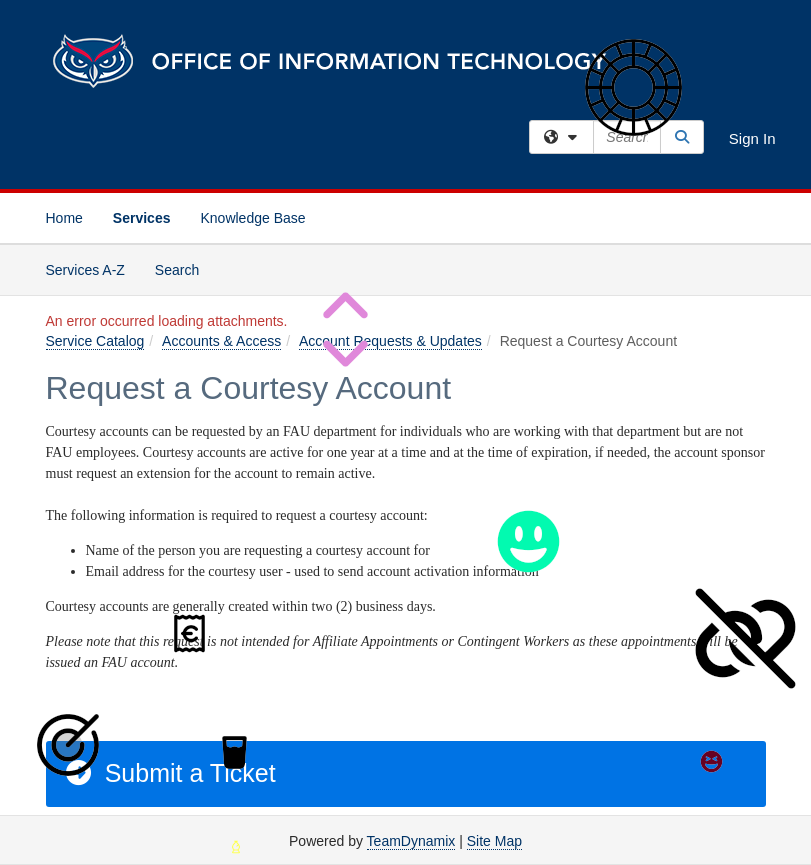 The height and width of the screenshot is (865, 811). What do you see at coordinates (633, 87) in the screenshot?
I see `open the VSCO app` at bounding box center [633, 87].